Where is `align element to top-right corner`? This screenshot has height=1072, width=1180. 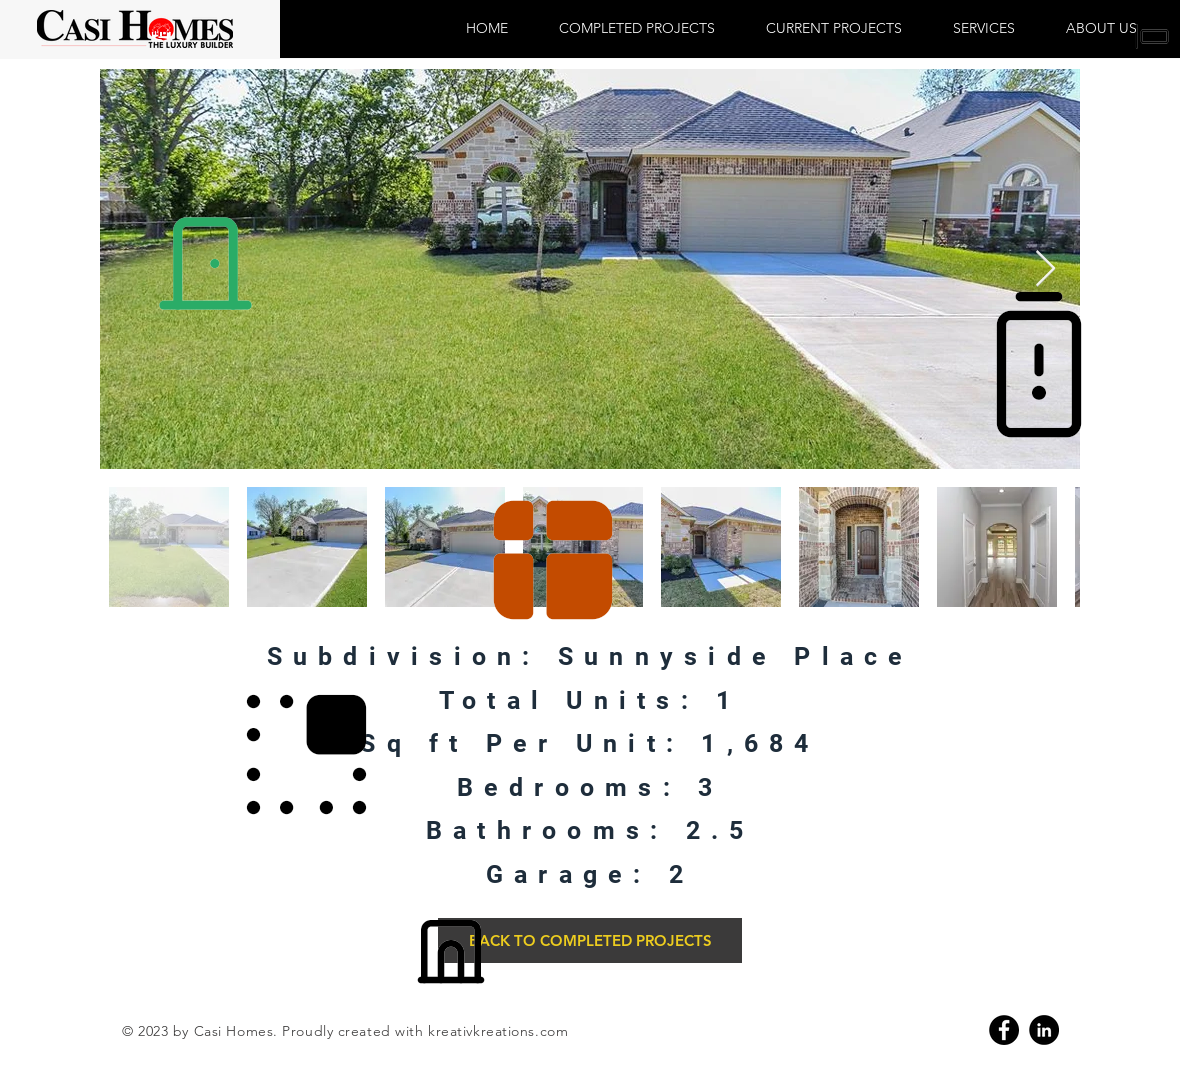
align element to top-right corner is located at coordinates (306, 754).